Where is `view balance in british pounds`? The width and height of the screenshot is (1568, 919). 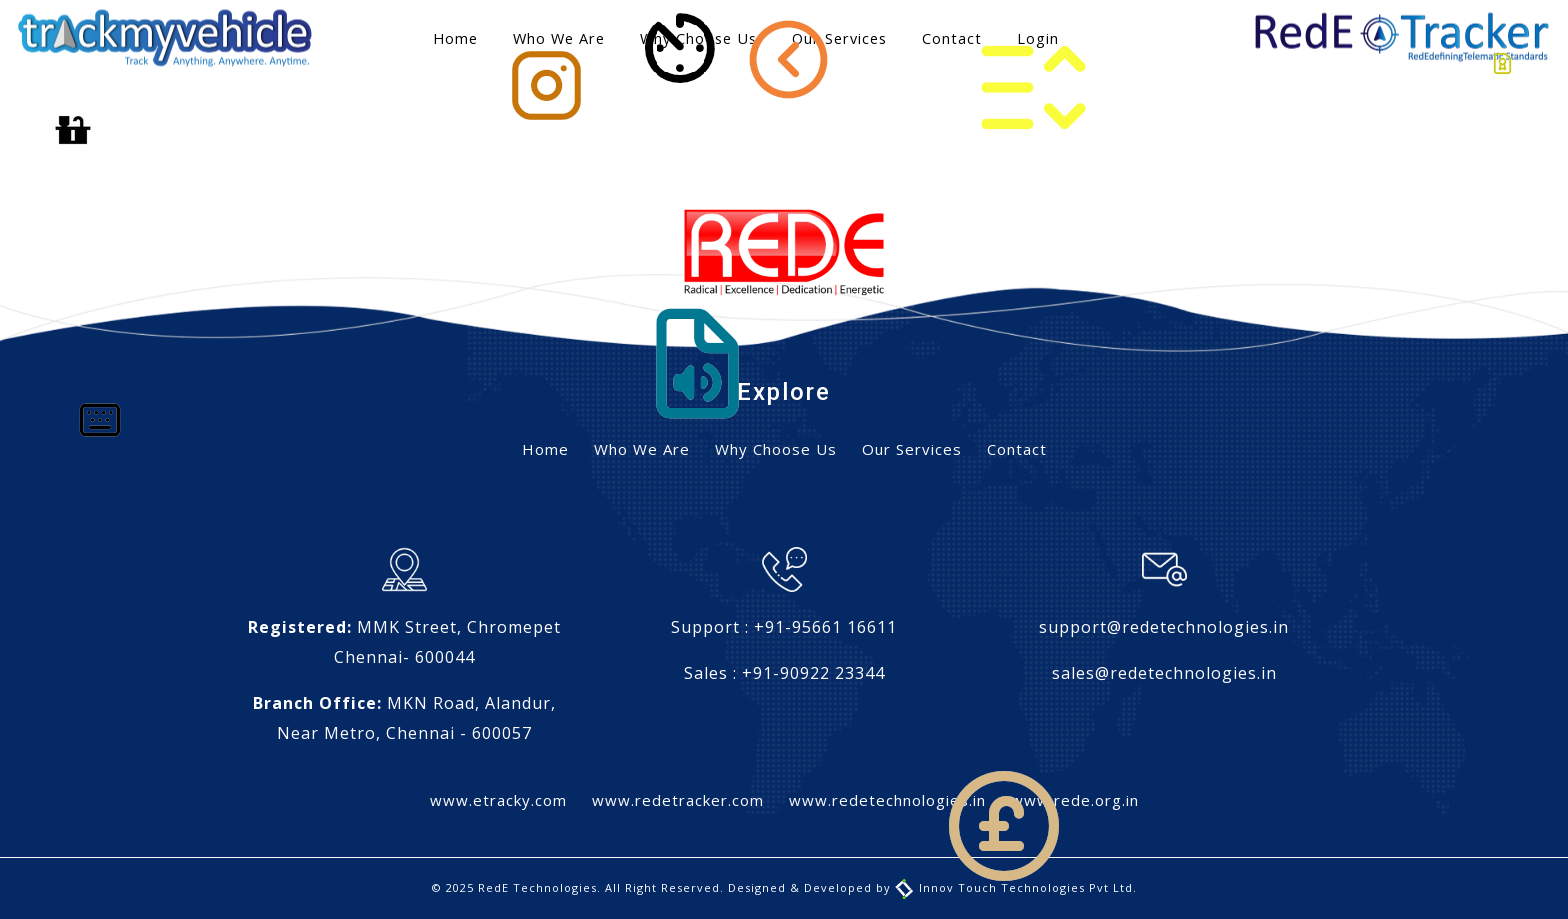
view balance in british pounds is located at coordinates (1004, 826).